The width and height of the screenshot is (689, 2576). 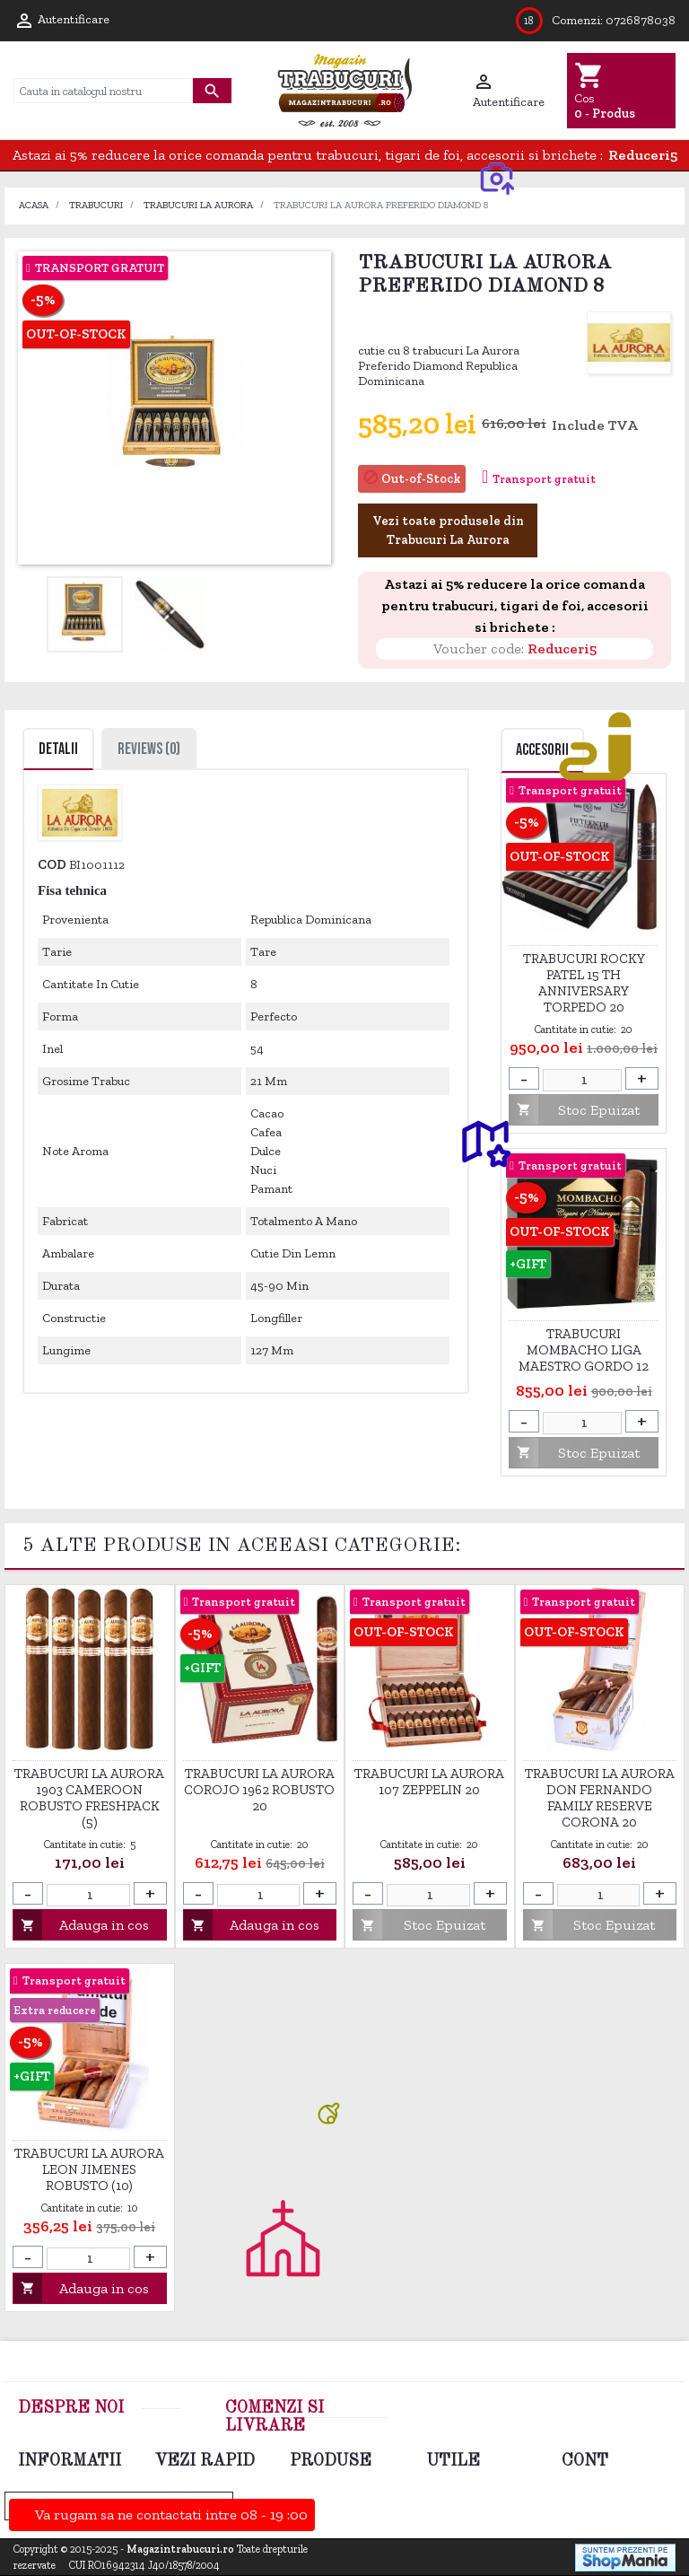 I want to click on view favorite locations on map, so click(x=485, y=1142).